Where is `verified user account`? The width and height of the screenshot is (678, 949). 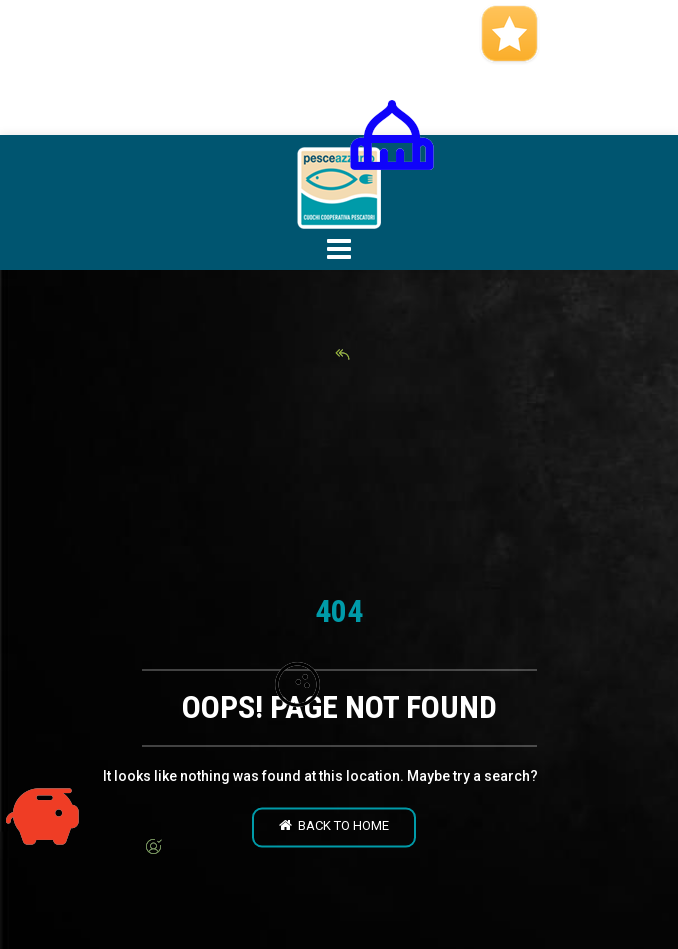
verified user account is located at coordinates (153, 846).